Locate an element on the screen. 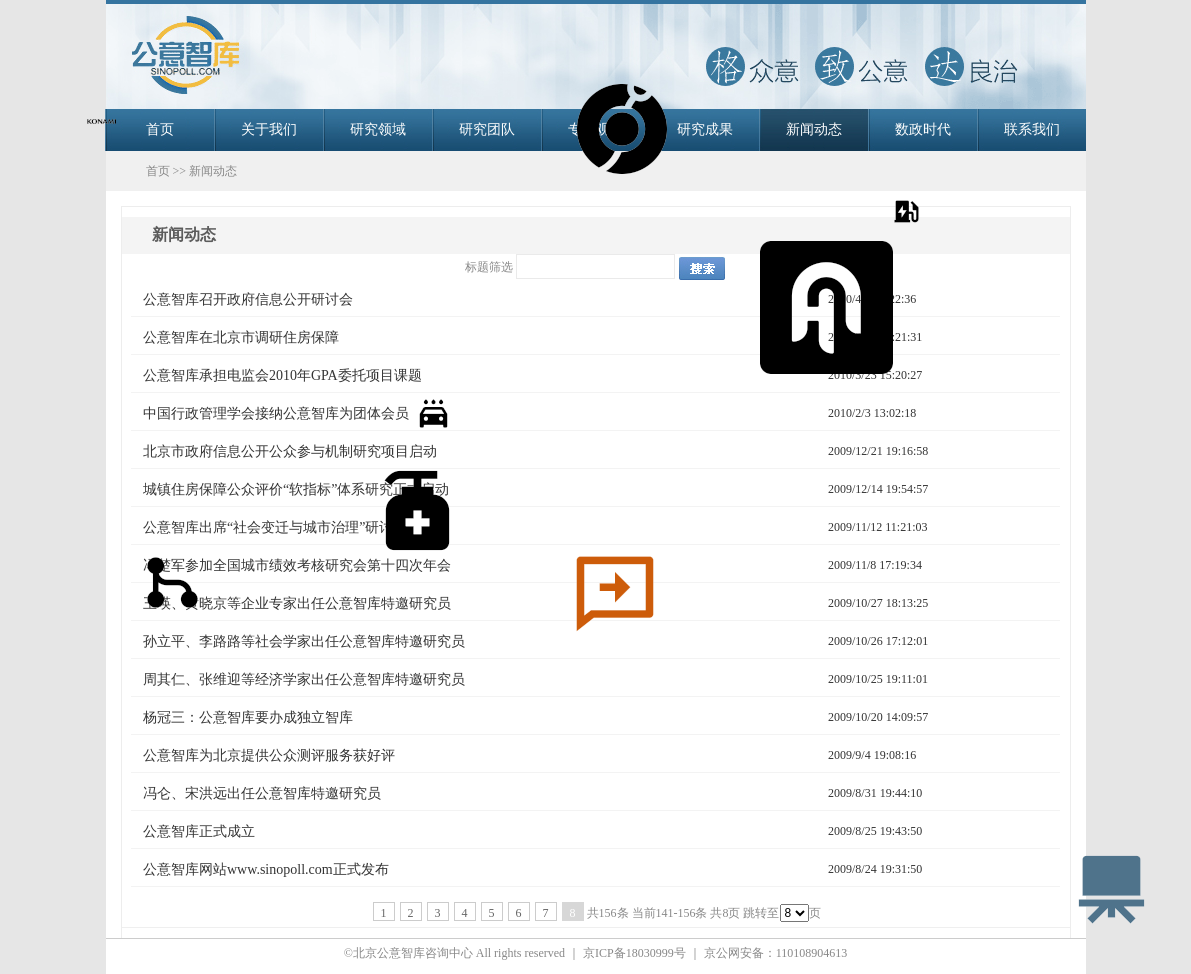 This screenshot has width=1191, height=974. merge branches in a git repository is located at coordinates (172, 582).